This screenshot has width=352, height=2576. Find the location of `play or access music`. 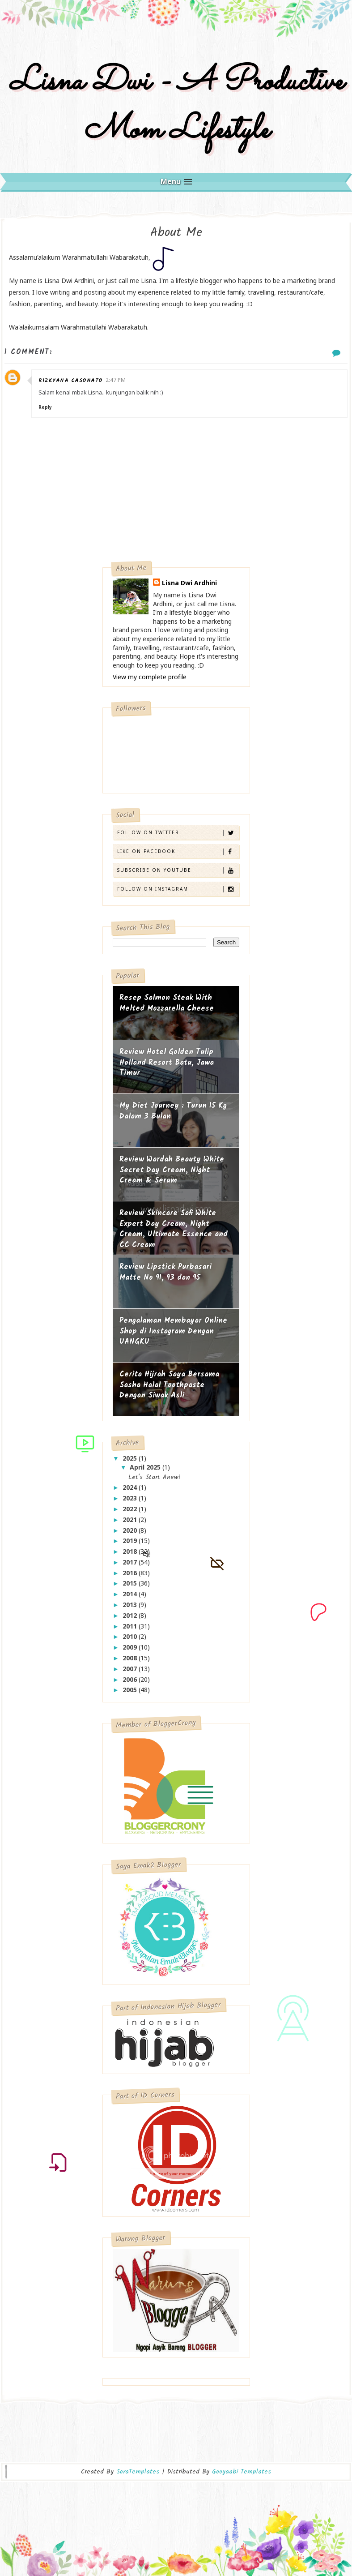

play or access music is located at coordinates (163, 258).